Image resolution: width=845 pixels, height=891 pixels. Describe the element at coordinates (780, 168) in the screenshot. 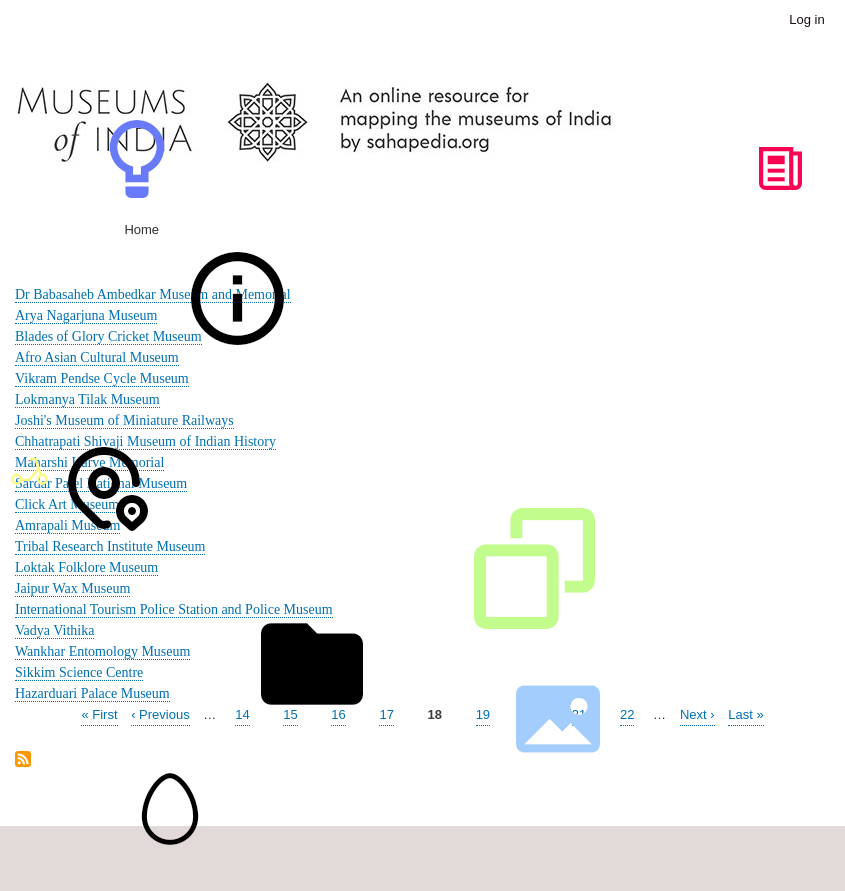

I see `view news articles` at that location.